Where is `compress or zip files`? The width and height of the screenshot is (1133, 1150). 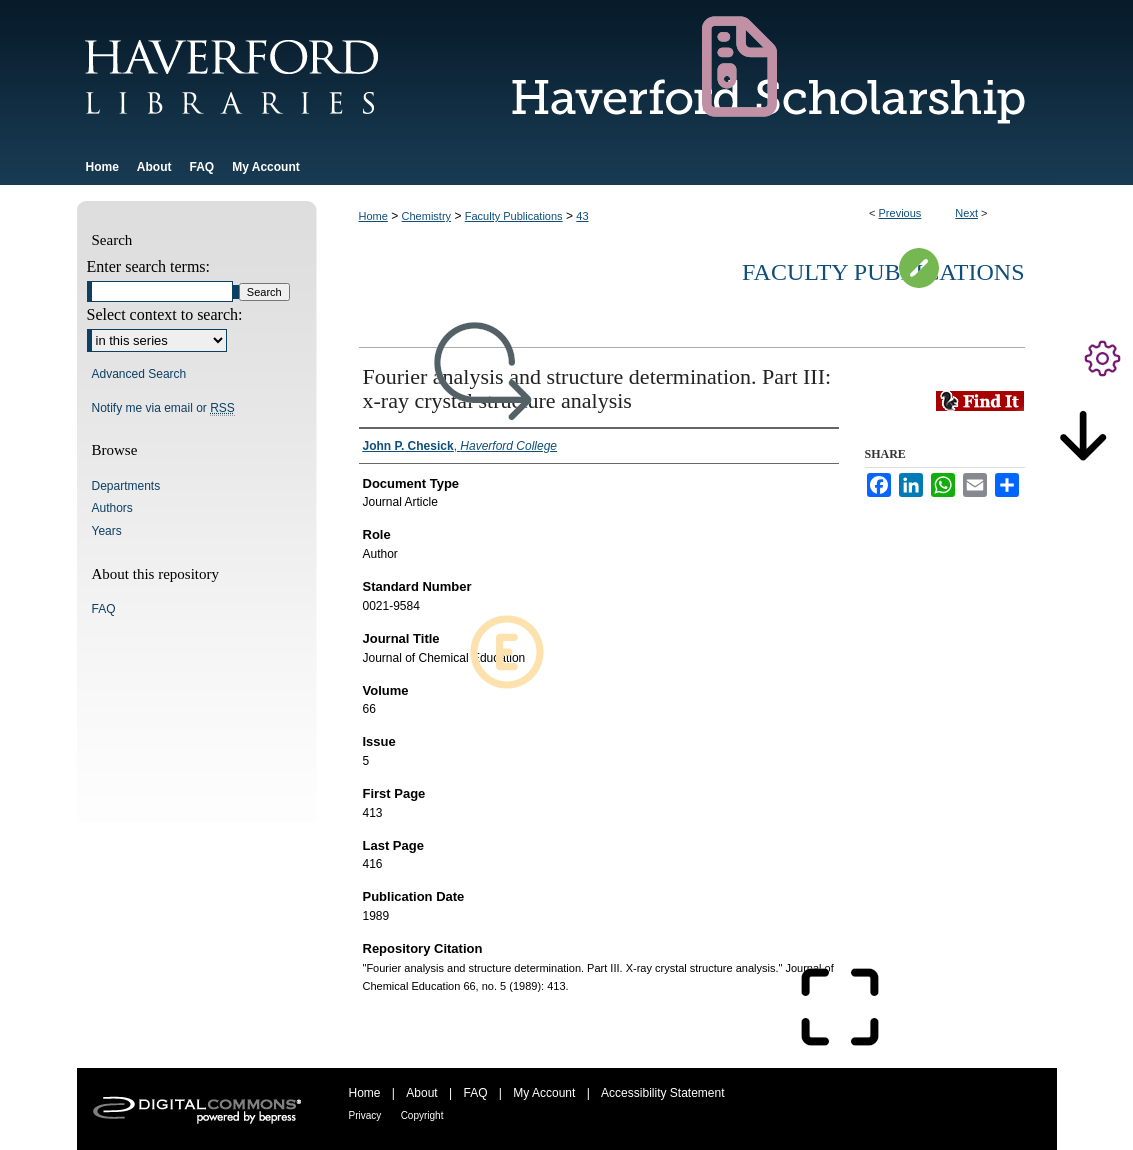 compress or zip files is located at coordinates (739, 66).